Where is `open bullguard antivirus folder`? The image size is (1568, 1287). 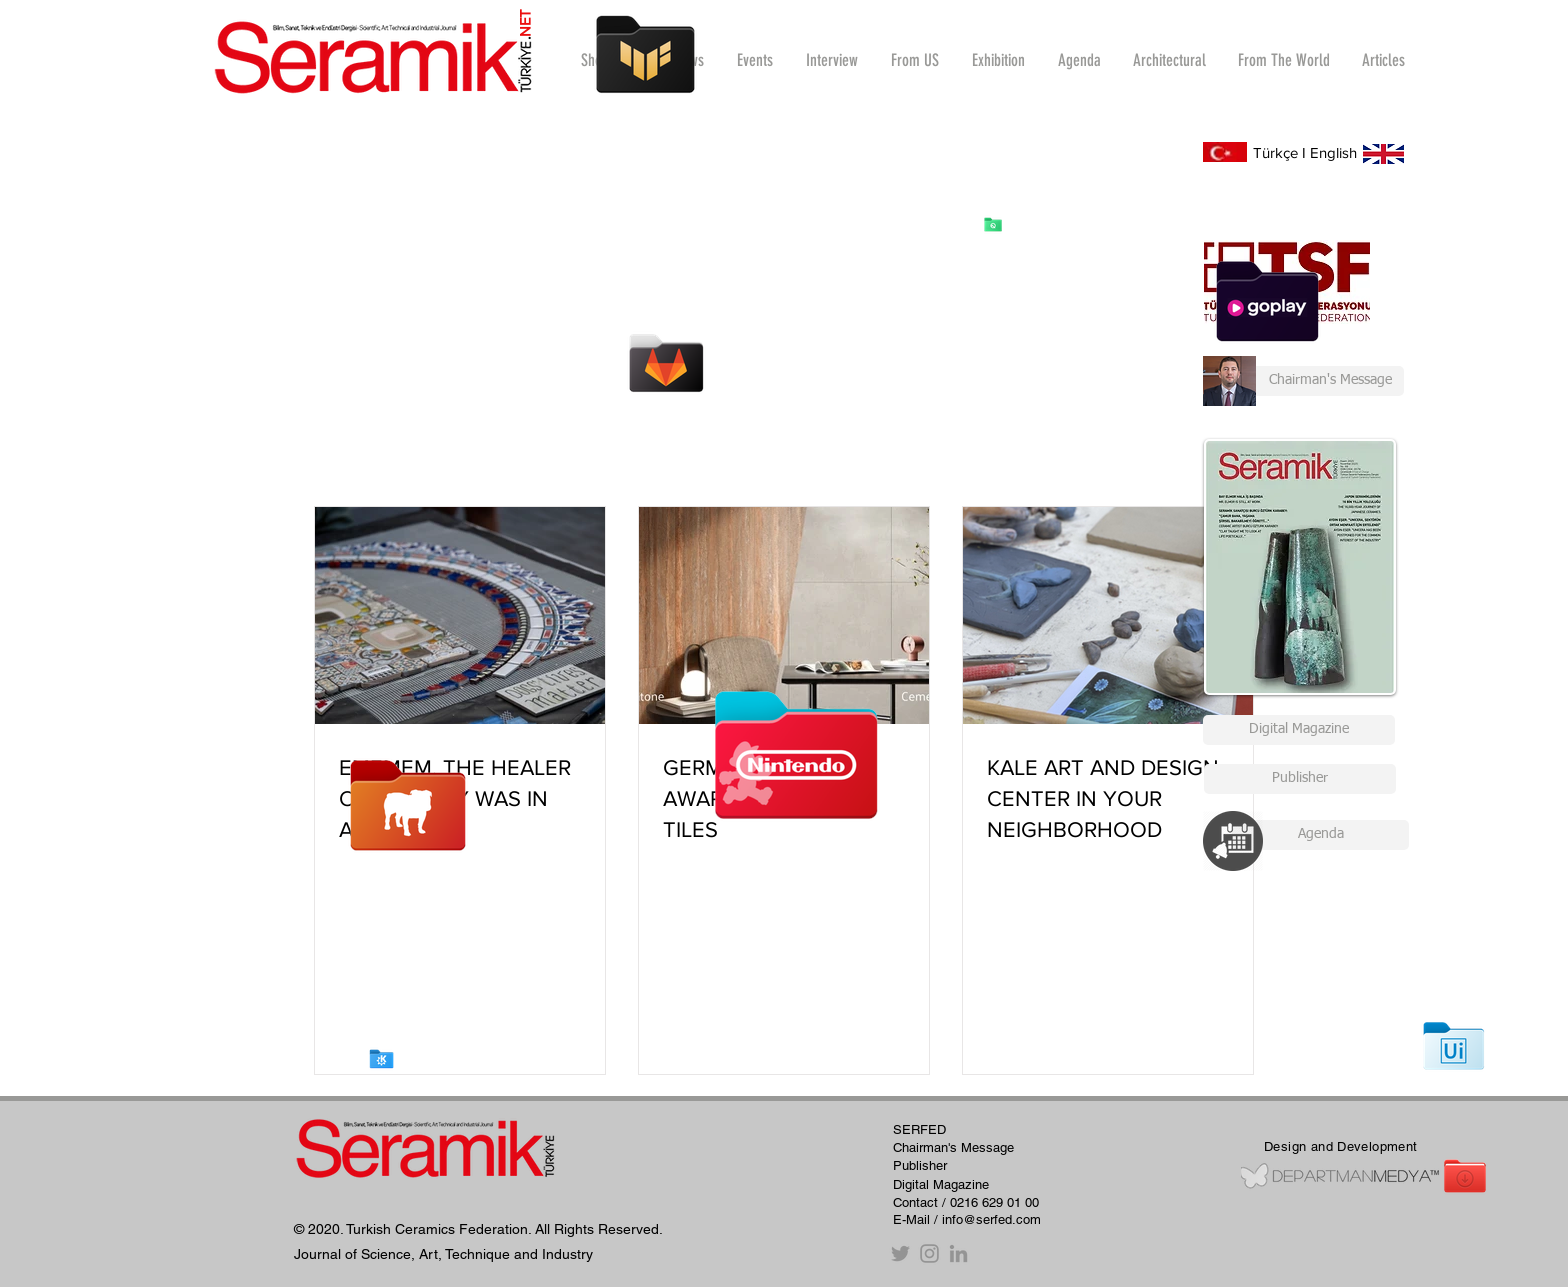
open bullguard antivirus folder is located at coordinates (407, 808).